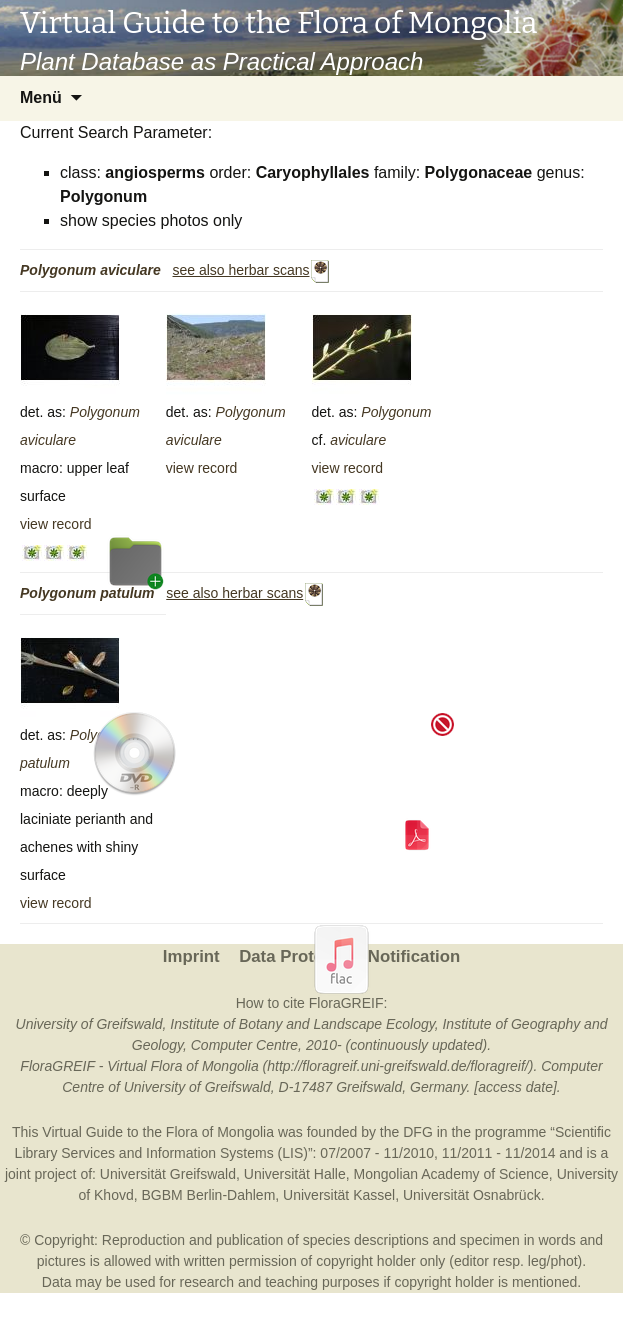 The height and width of the screenshot is (1317, 623). I want to click on indicates a blank DVD-R disc ready for burning, so click(134, 754).